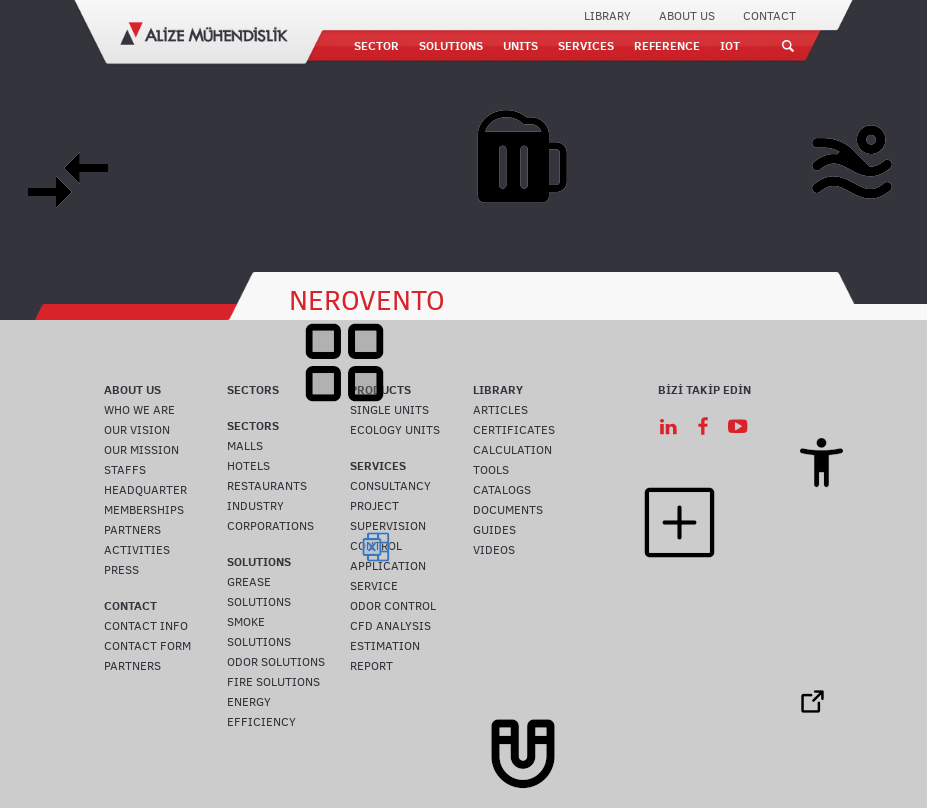 This screenshot has height=808, width=927. Describe the element at coordinates (344, 362) in the screenshot. I see `view all apps or applications` at that location.